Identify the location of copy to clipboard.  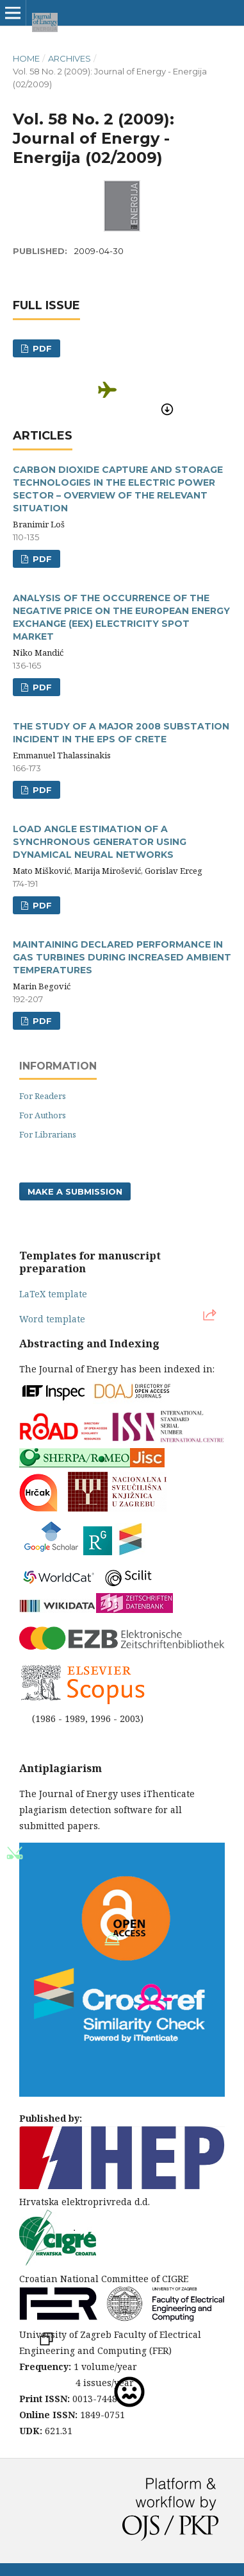
(46, 2339).